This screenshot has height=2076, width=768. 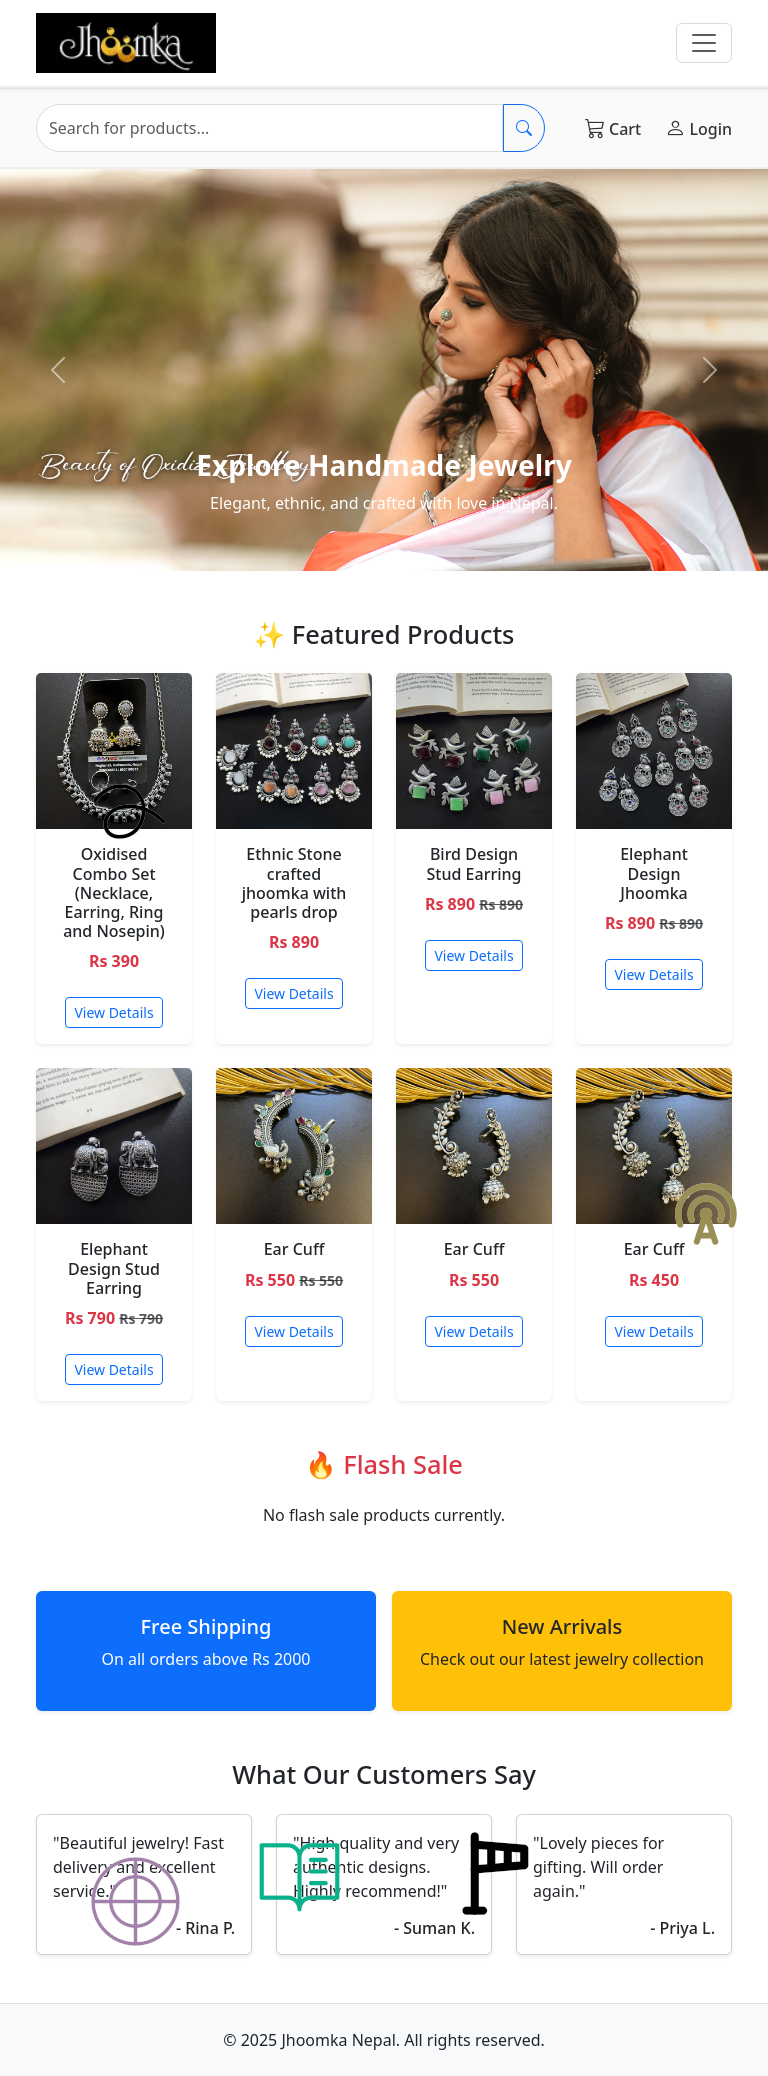 I want to click on view polar chart or radar graph data, so click(x=135, y=1901).